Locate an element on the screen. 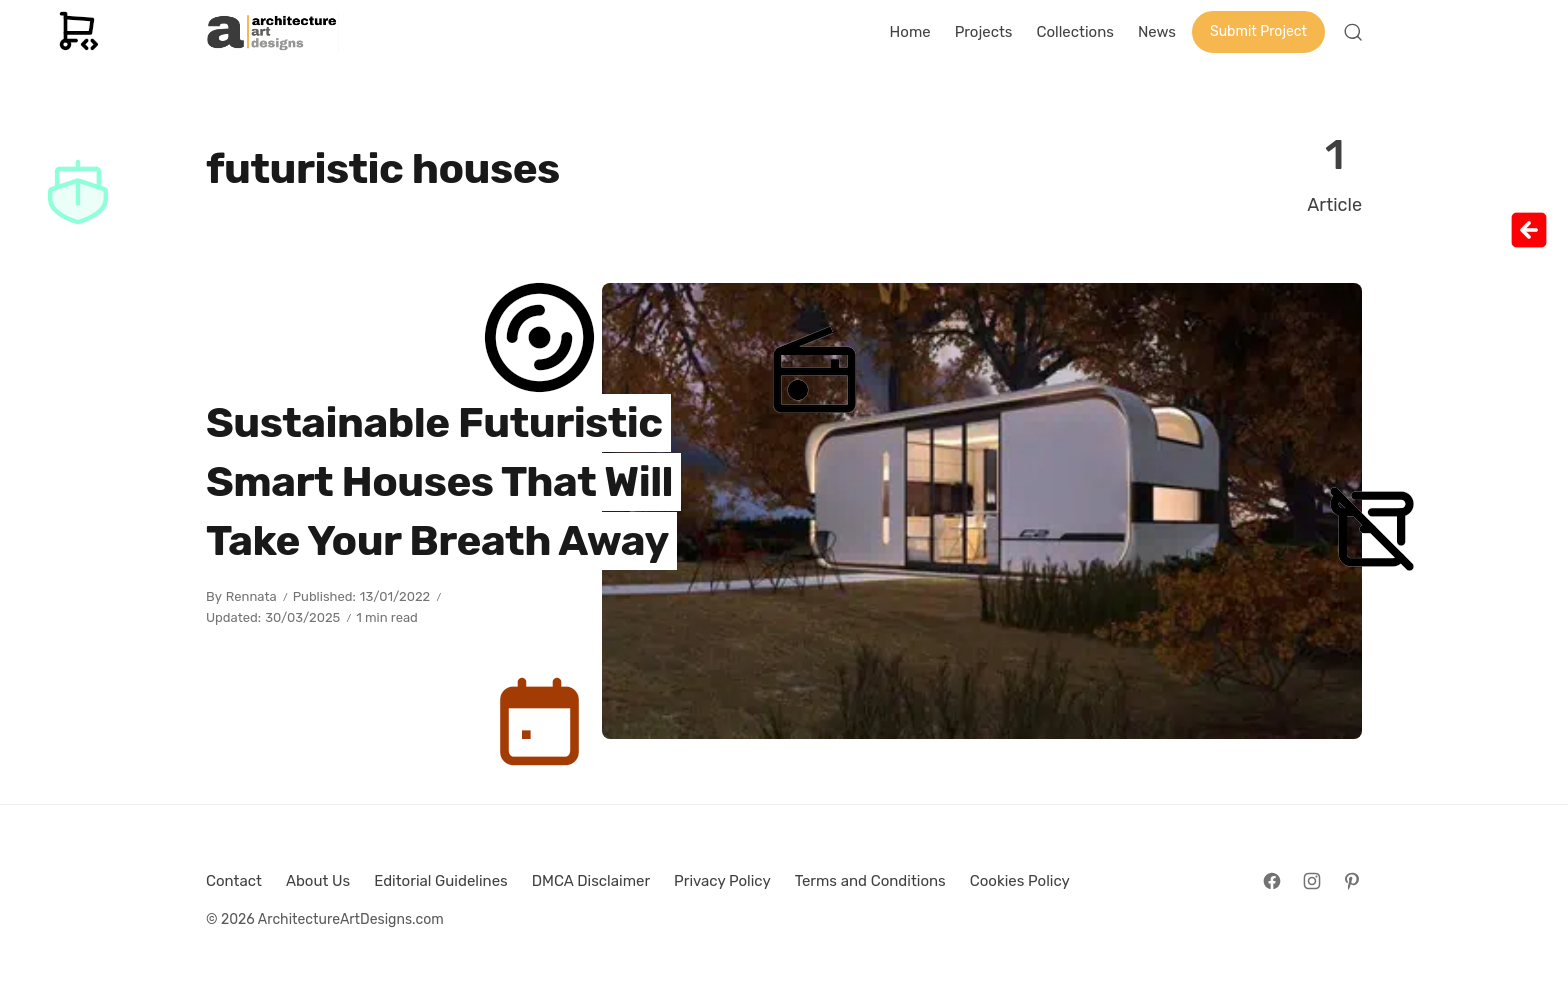  play or access music library is located at coordinates (539, 337).